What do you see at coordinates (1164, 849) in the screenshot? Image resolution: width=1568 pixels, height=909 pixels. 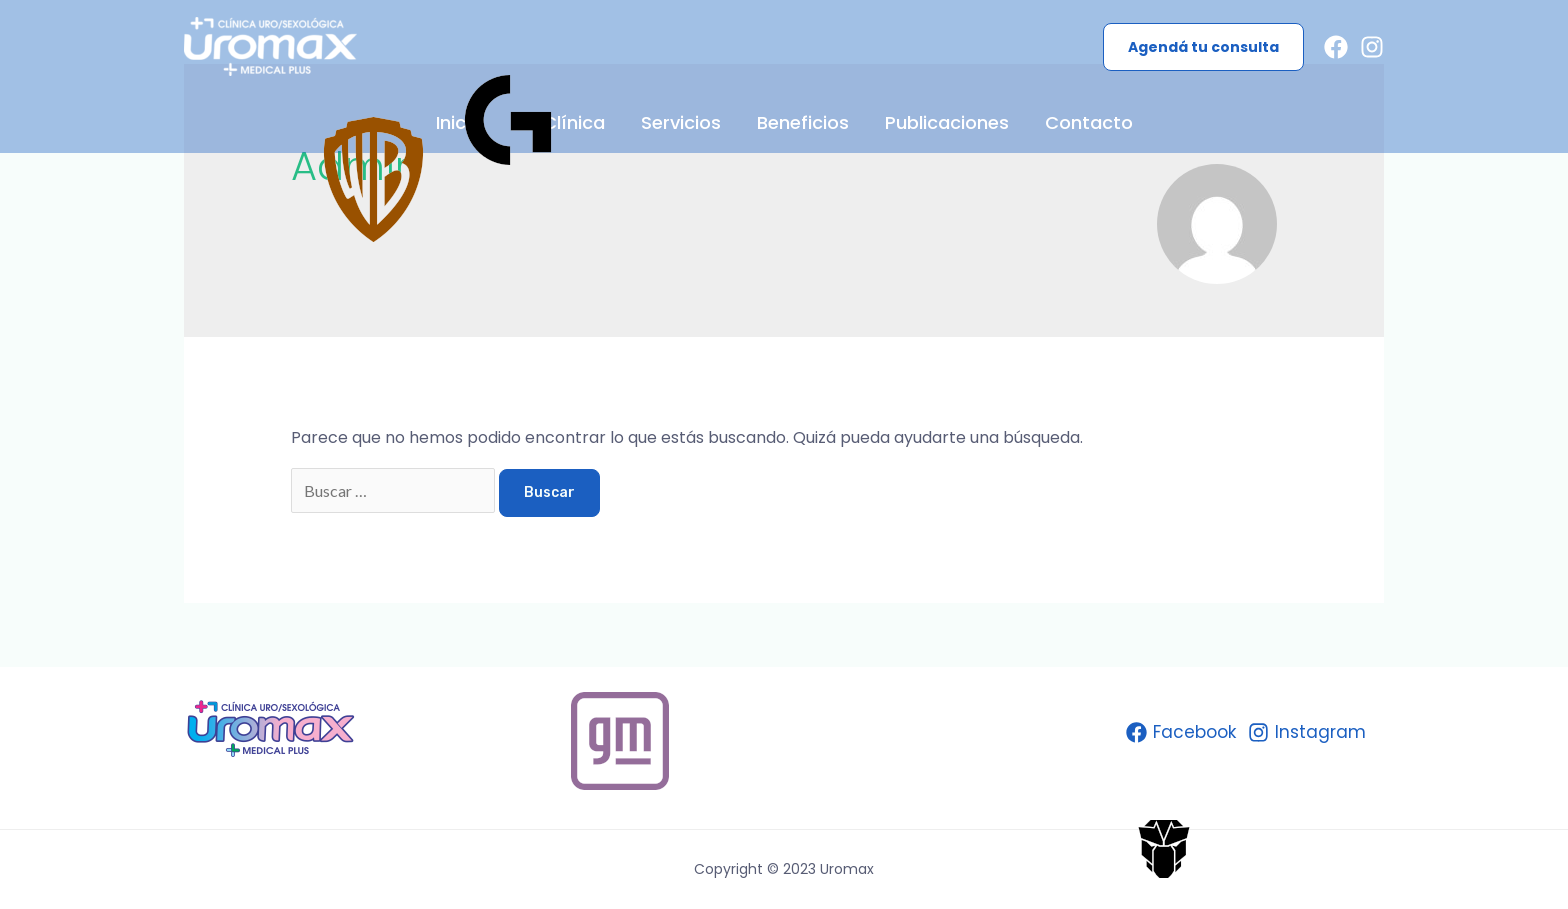 I see `PrimeVue UI component library logo` at bounding box center [1164, 849].